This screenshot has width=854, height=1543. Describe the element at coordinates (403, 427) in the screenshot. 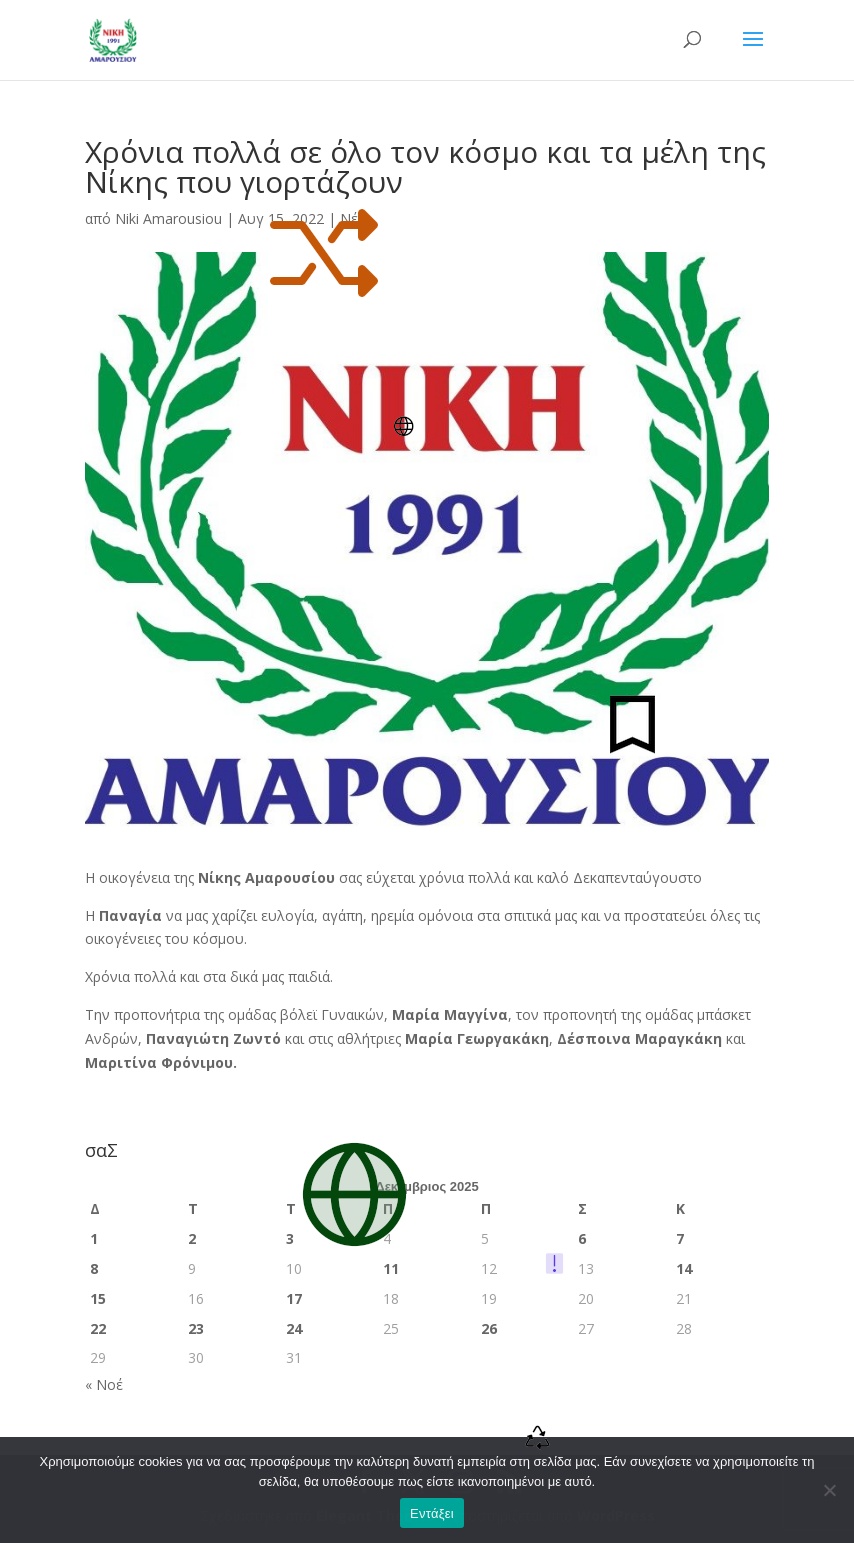

I see `access global or web-related settings` at that location.